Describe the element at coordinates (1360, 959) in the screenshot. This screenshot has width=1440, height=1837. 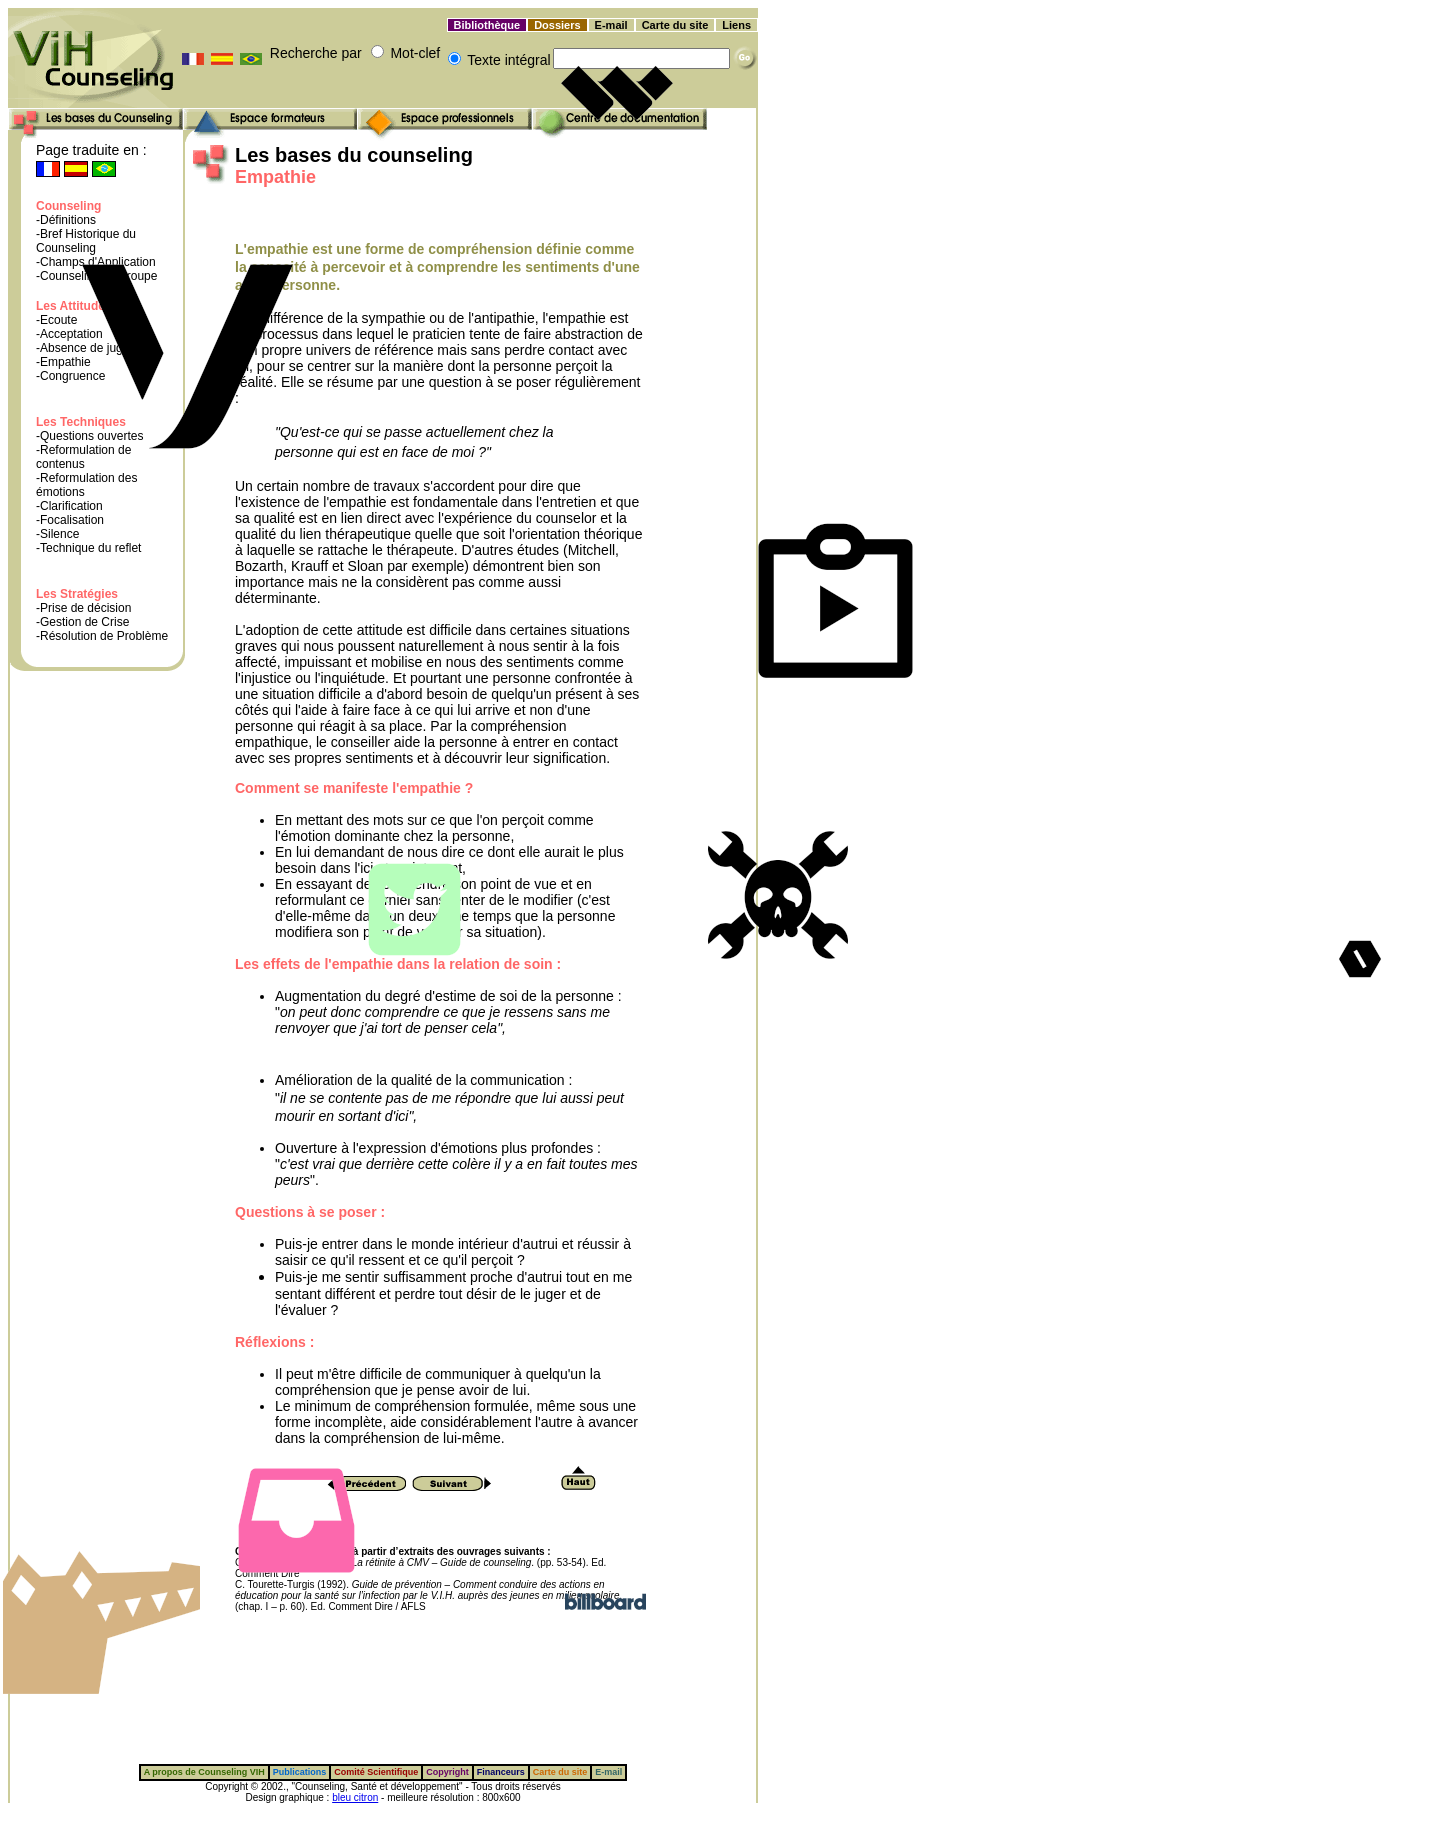
I see `open system settings` at that location.